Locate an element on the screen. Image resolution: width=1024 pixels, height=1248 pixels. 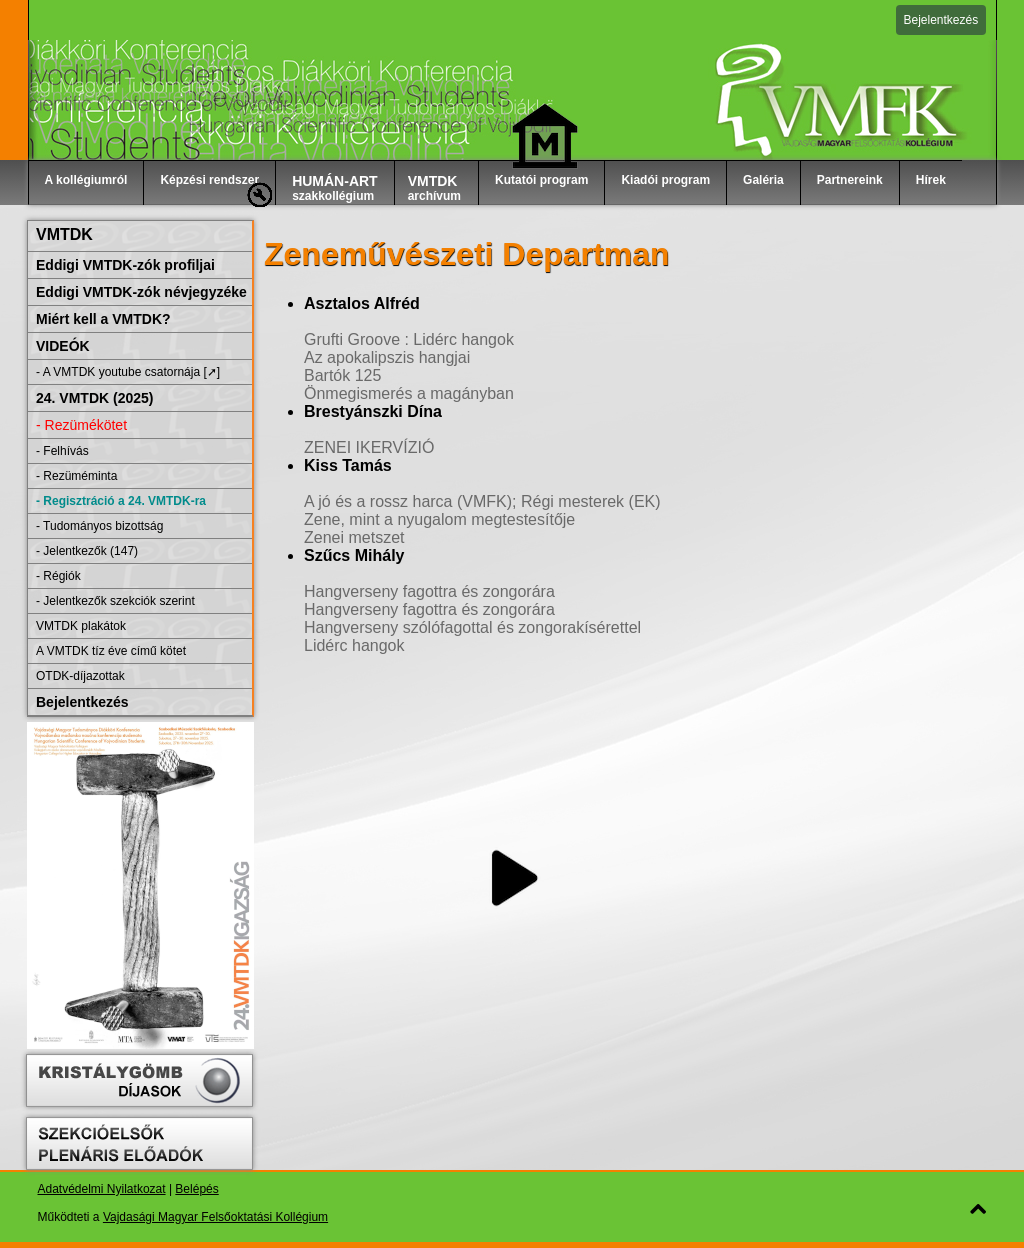
view nearby museums on the map is located at coordinates (545, 136).